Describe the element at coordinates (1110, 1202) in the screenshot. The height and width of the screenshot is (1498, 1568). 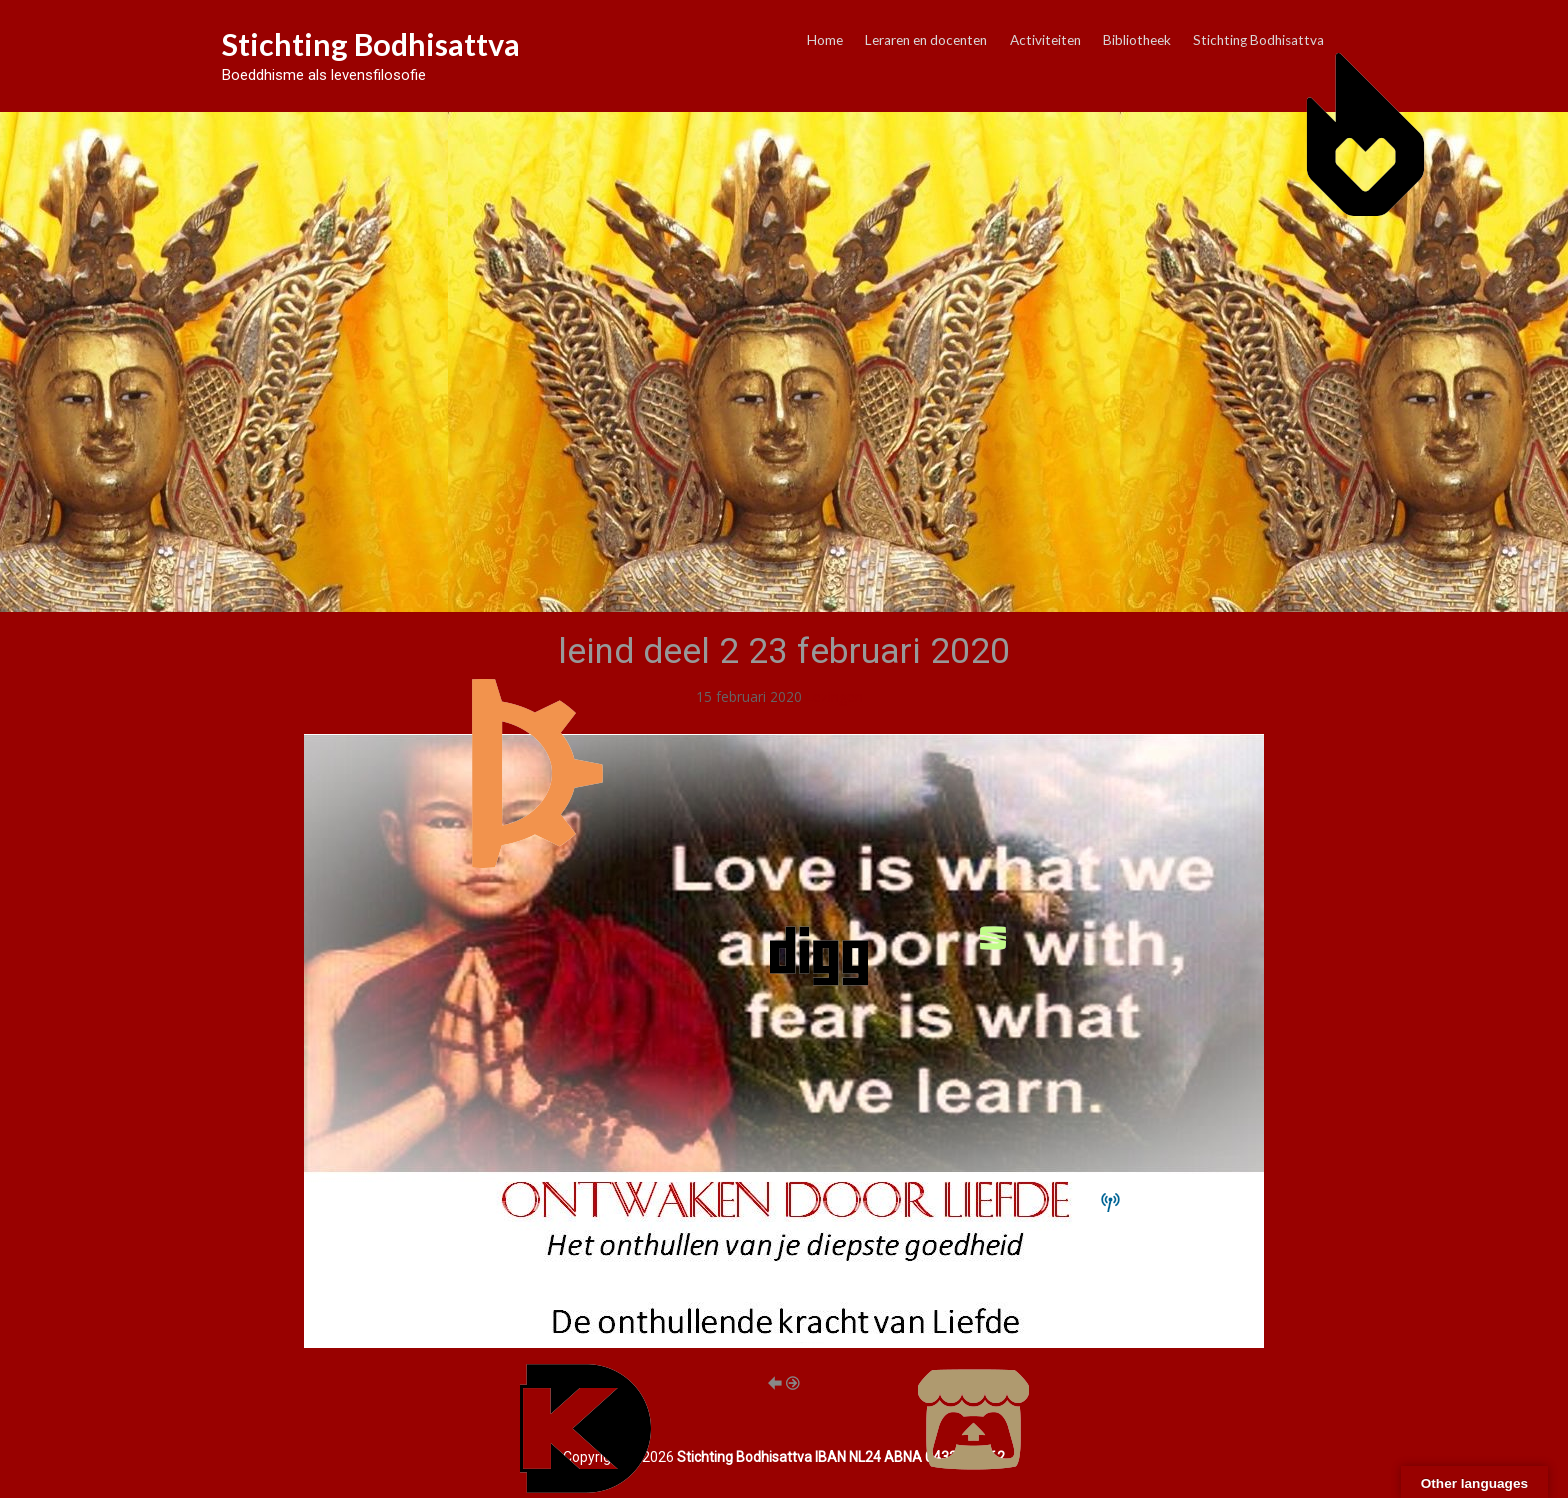
I see `podcast index logo` at that location.